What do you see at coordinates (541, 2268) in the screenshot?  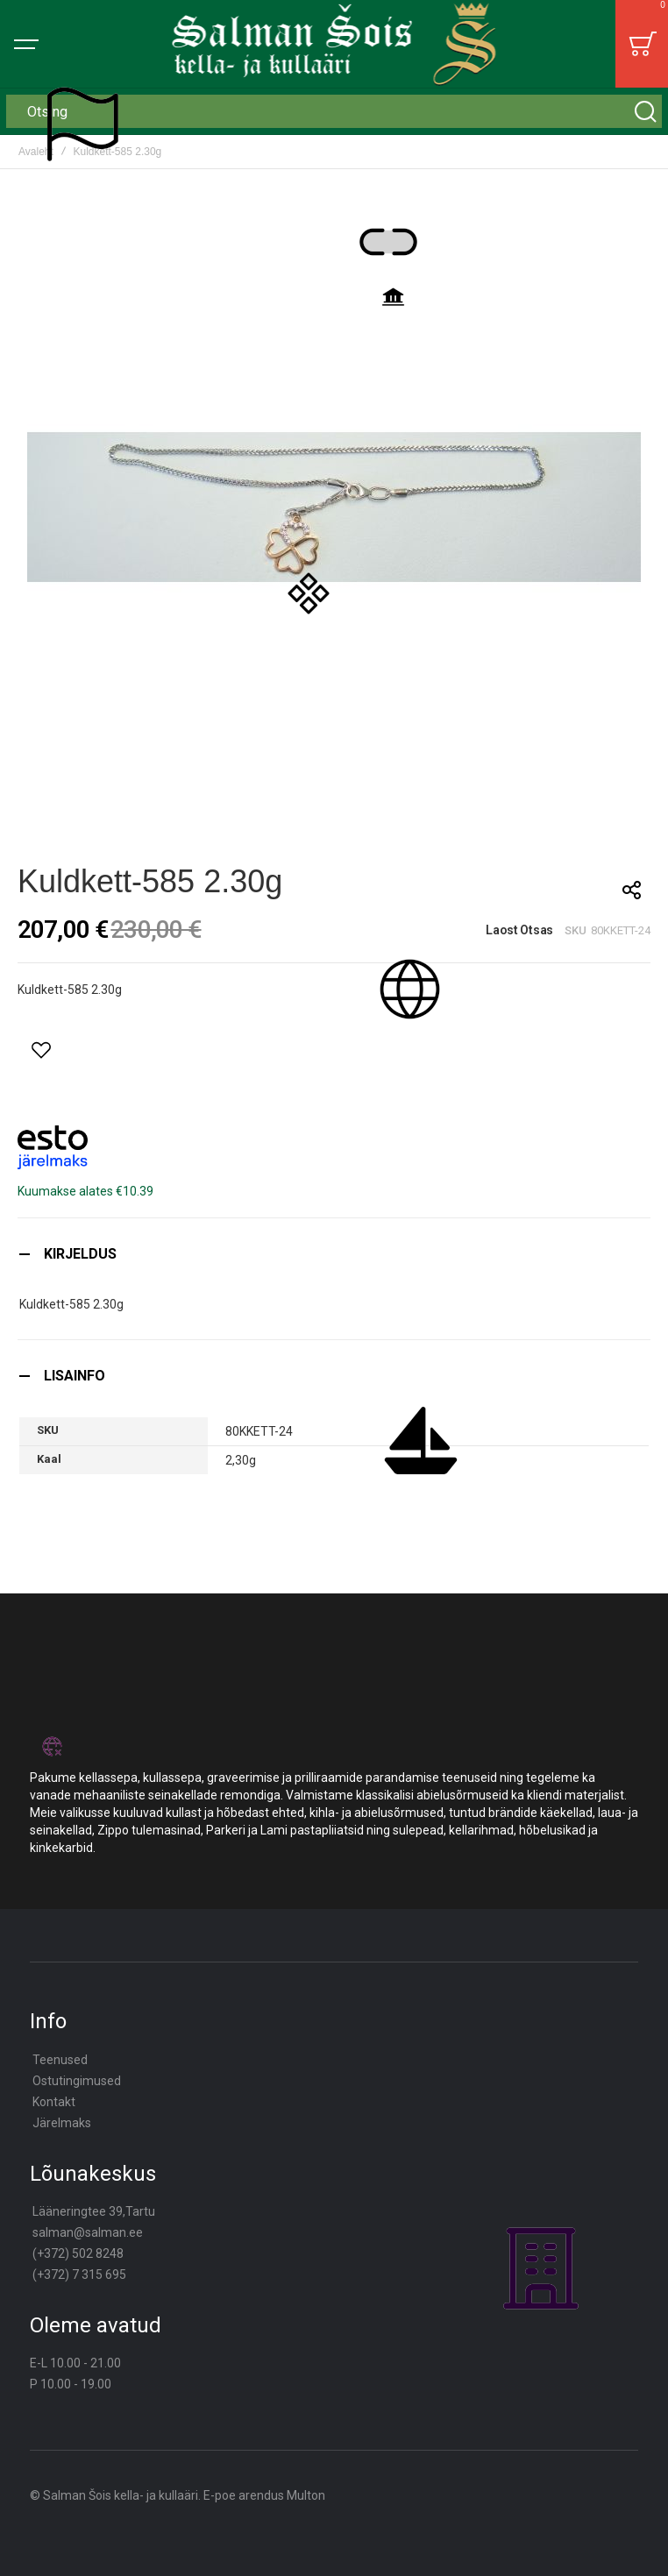 I see `view office or workplace information` at bounding box center [541, 2268].